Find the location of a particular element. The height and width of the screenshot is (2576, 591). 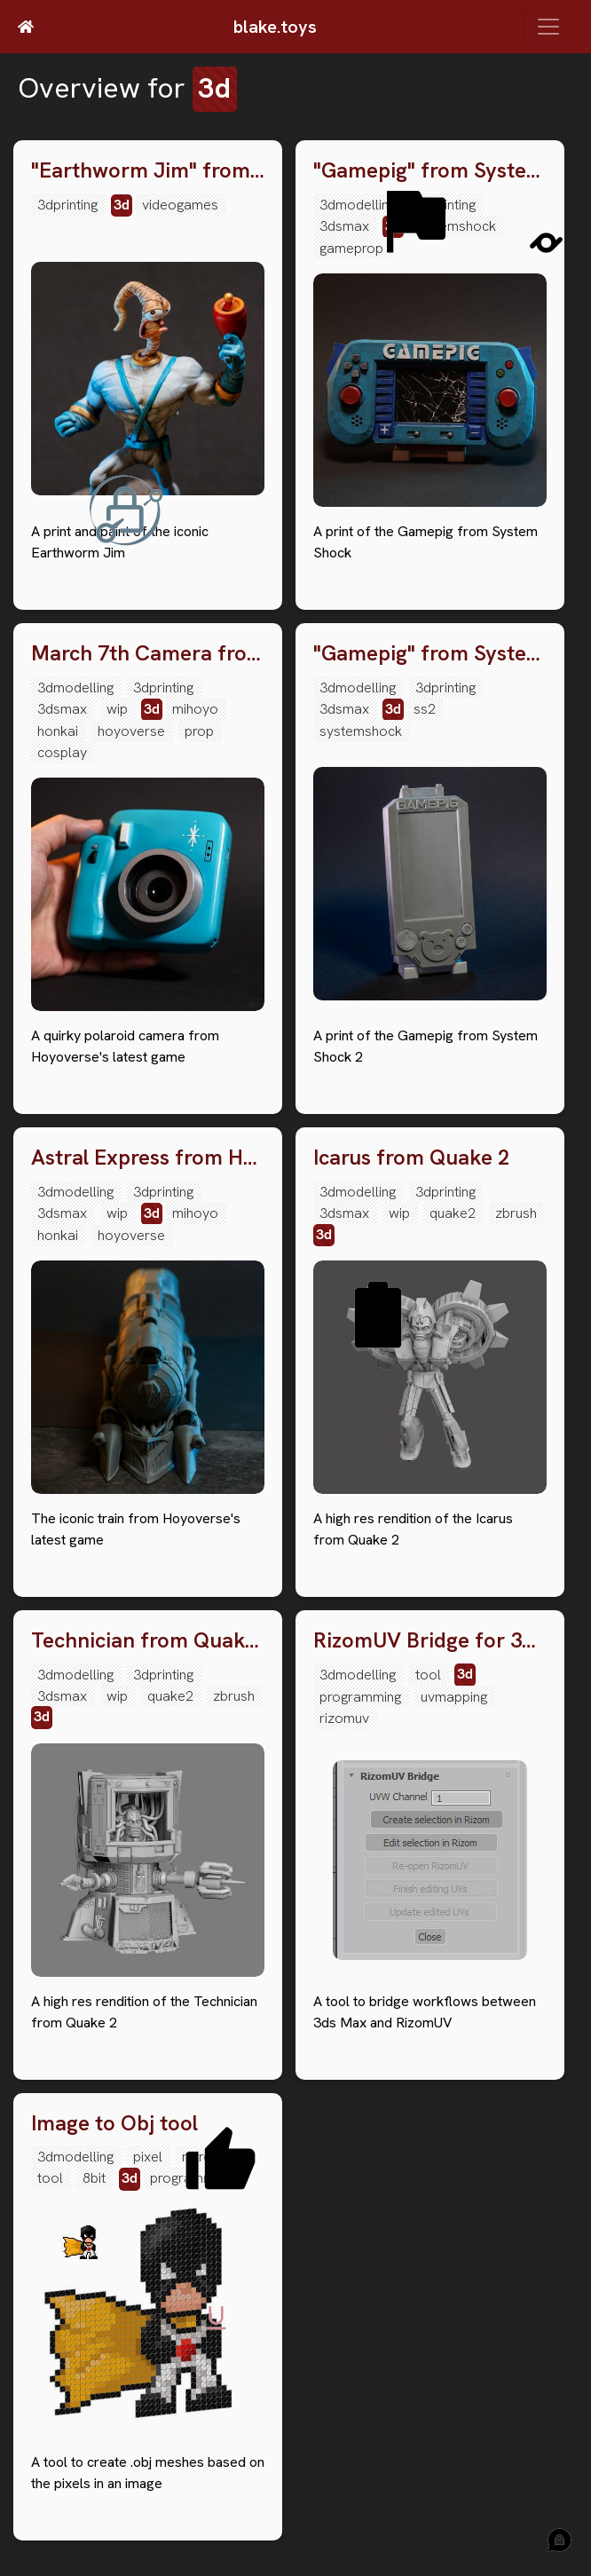

apply underline formatting to selected text is located at coordinates (216, 2317).